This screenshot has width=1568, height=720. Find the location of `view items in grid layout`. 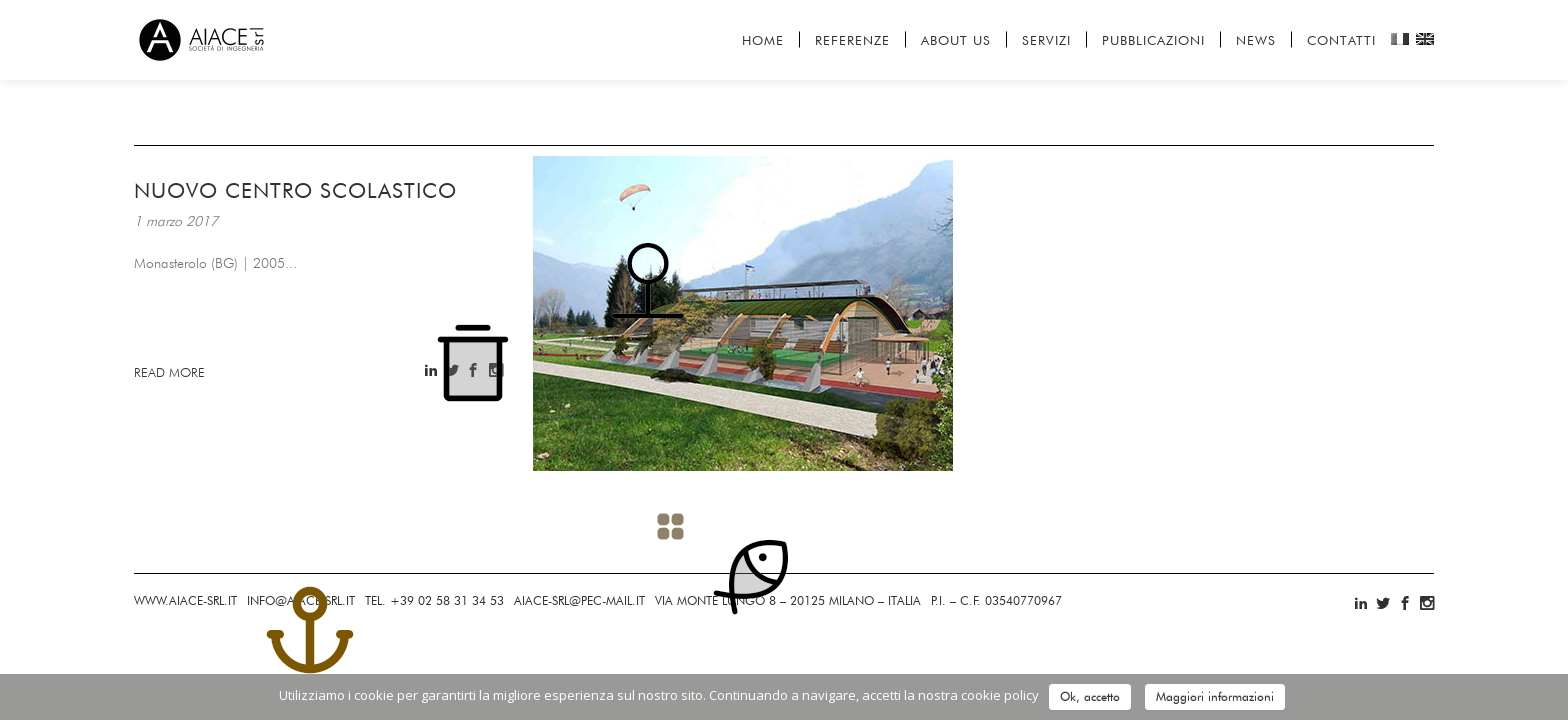

view items in grid layout is located at coordinates (670, 526).